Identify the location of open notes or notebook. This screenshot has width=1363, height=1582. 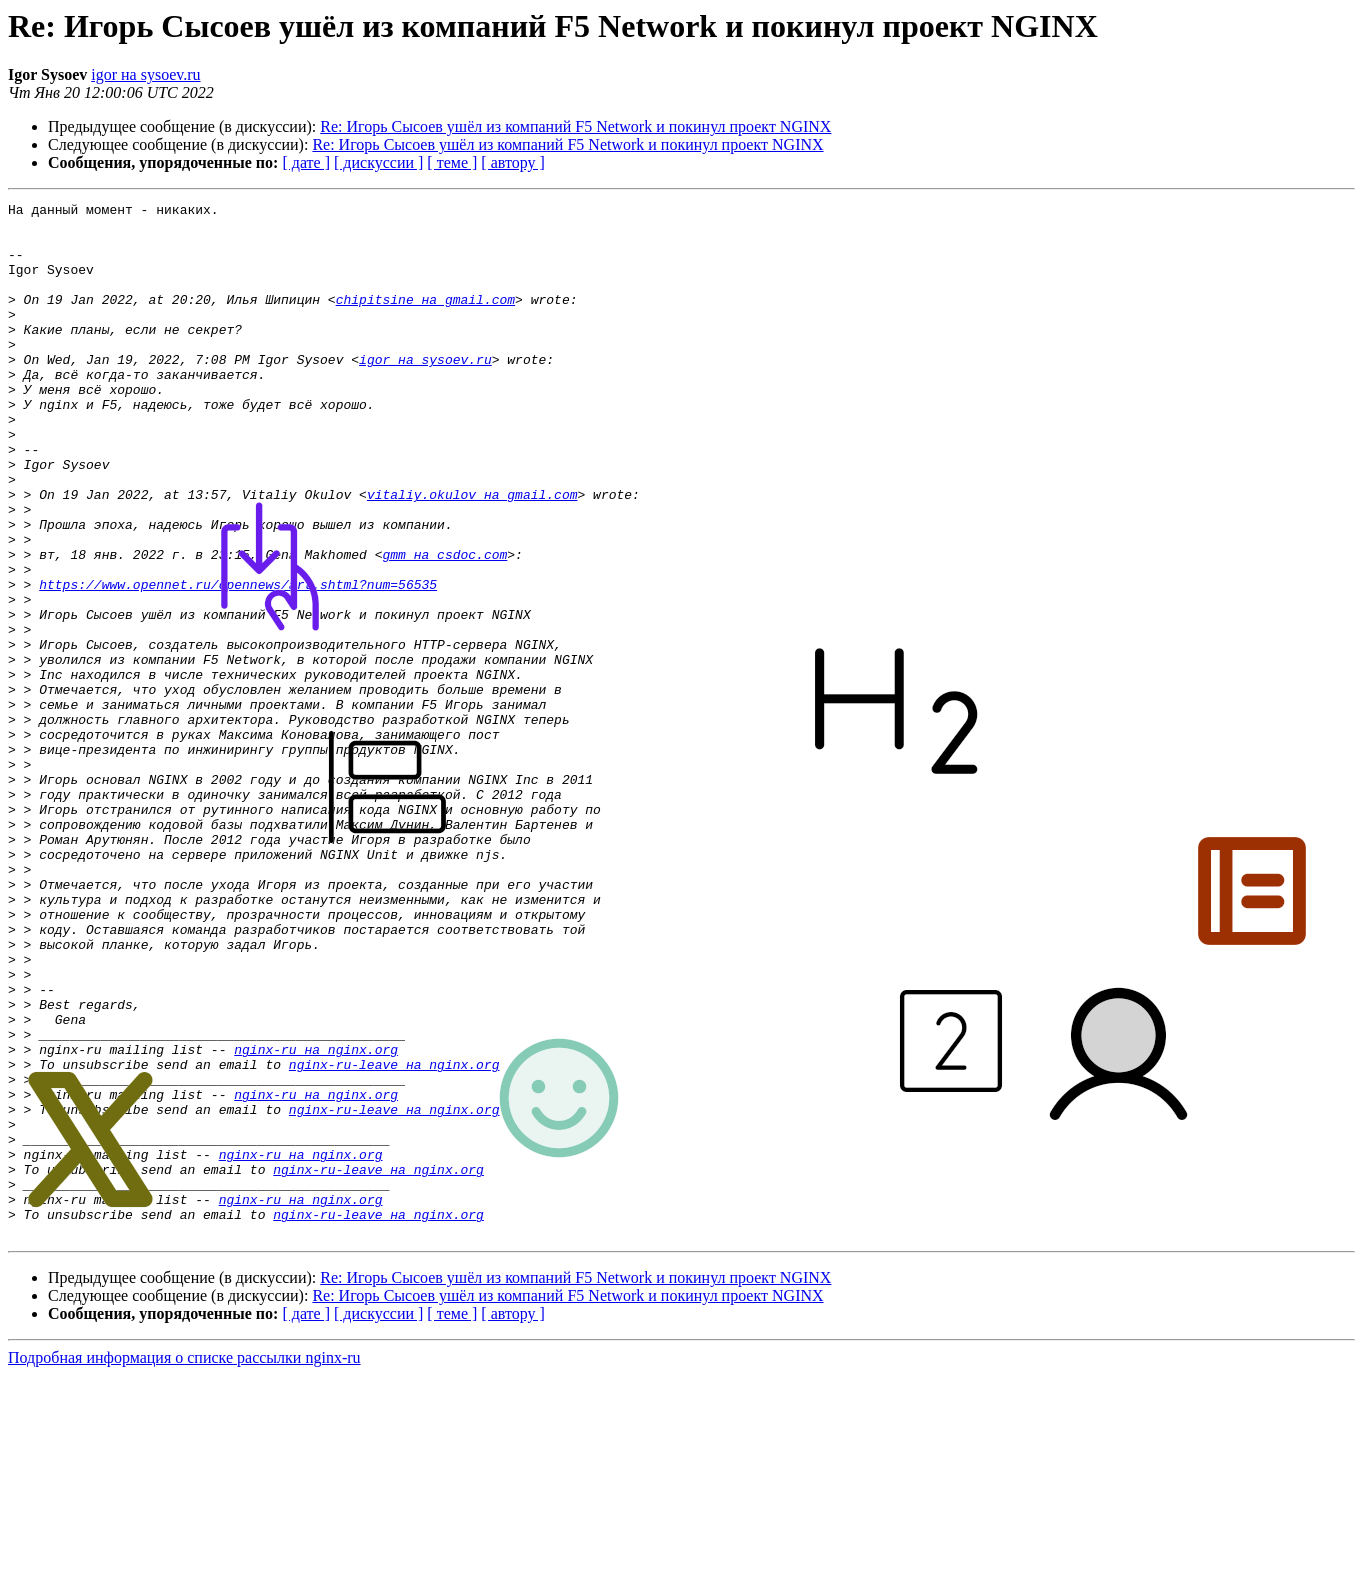
(1252, 891).